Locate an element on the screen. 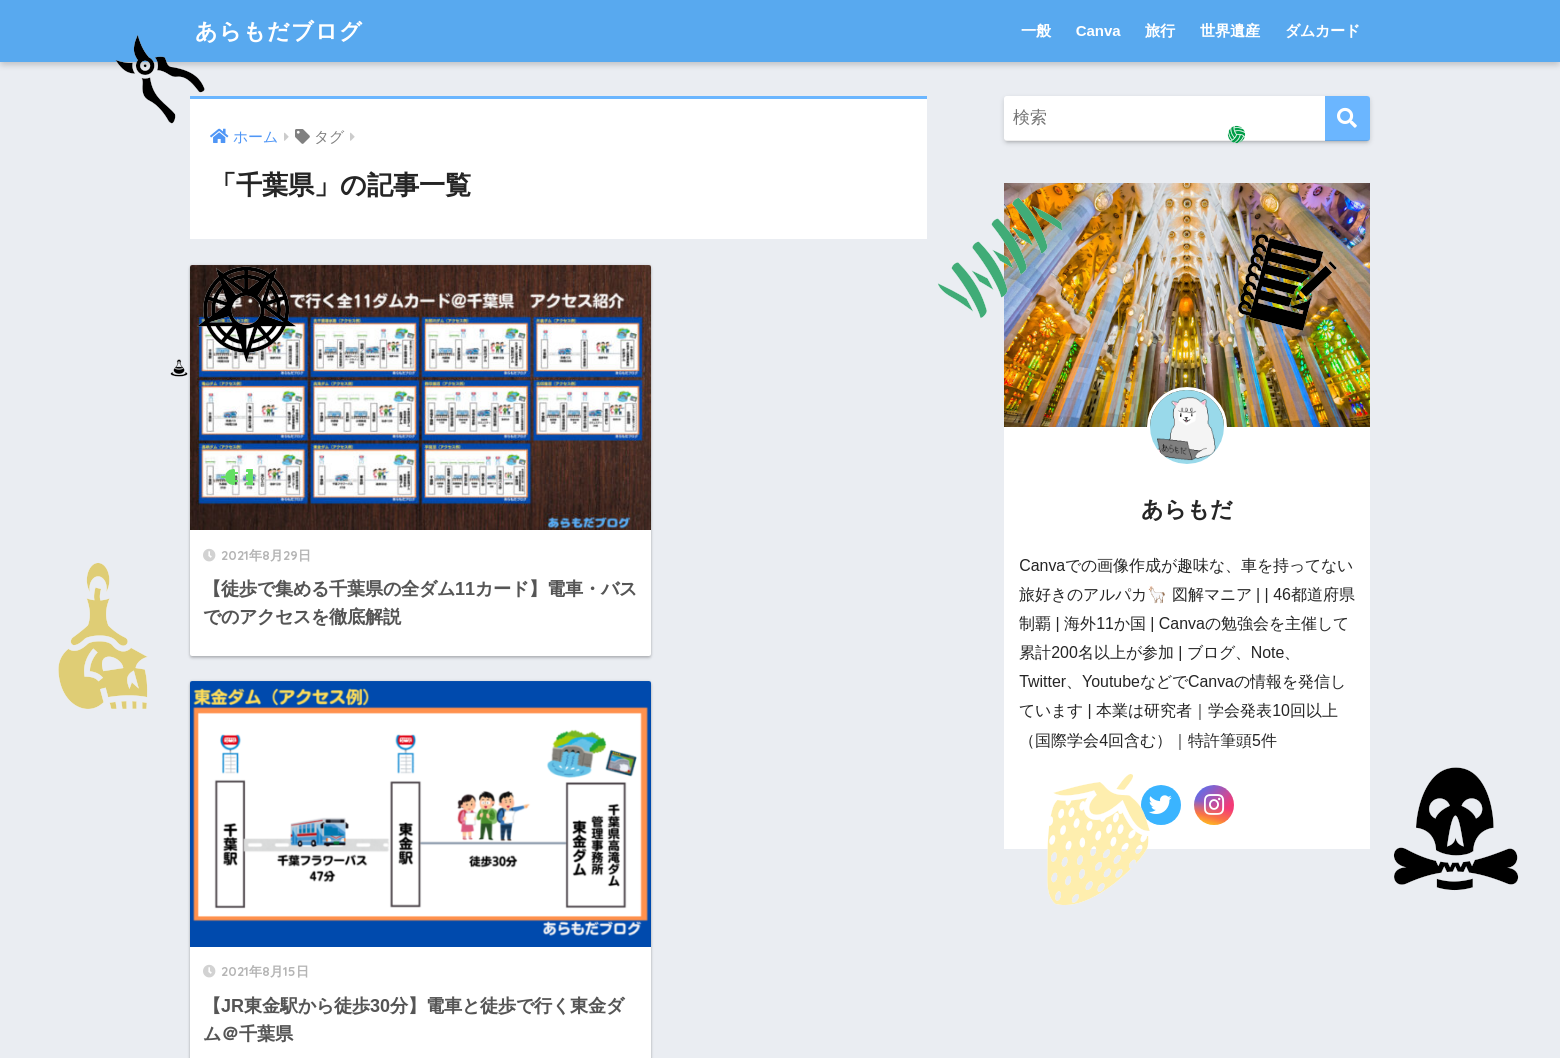  indicates disconnected or offline status is located at coordinates (237, 477).